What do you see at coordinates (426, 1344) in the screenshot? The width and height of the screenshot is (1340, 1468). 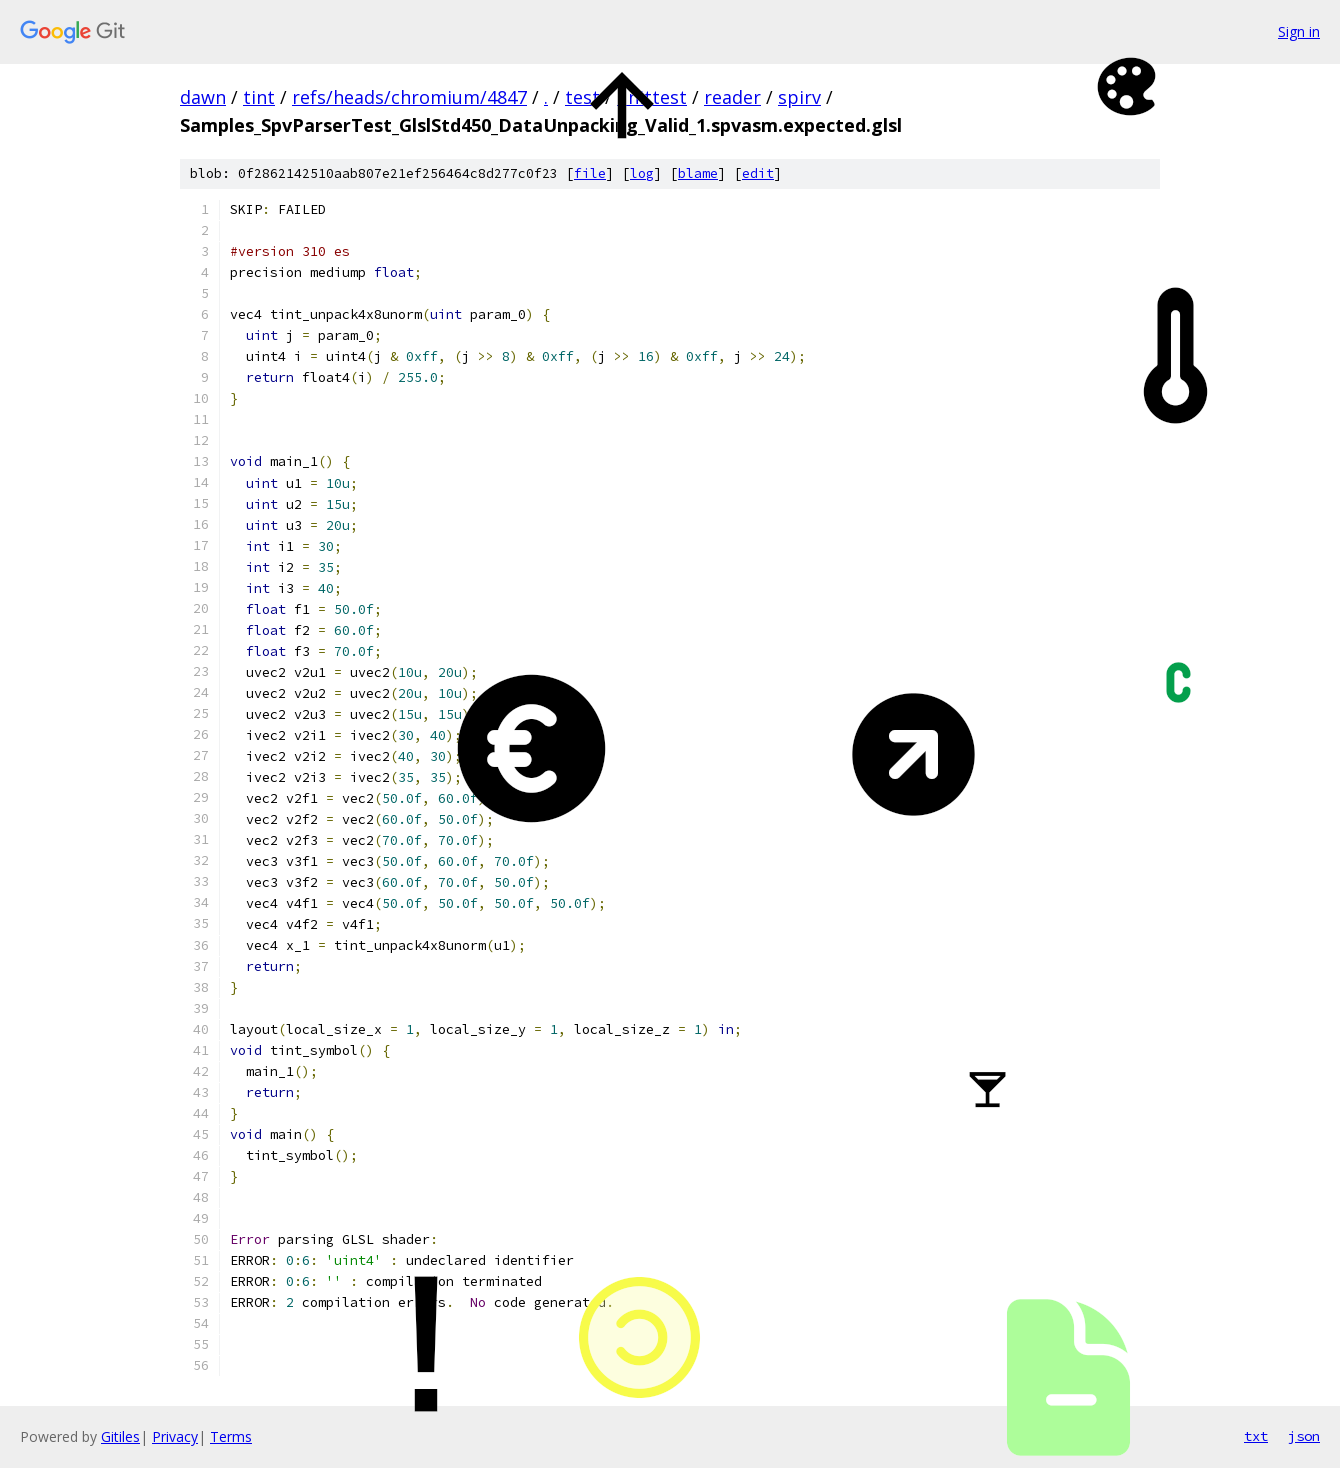 I see `indicates a warning or important notice` at bounding box center [426, 1344].